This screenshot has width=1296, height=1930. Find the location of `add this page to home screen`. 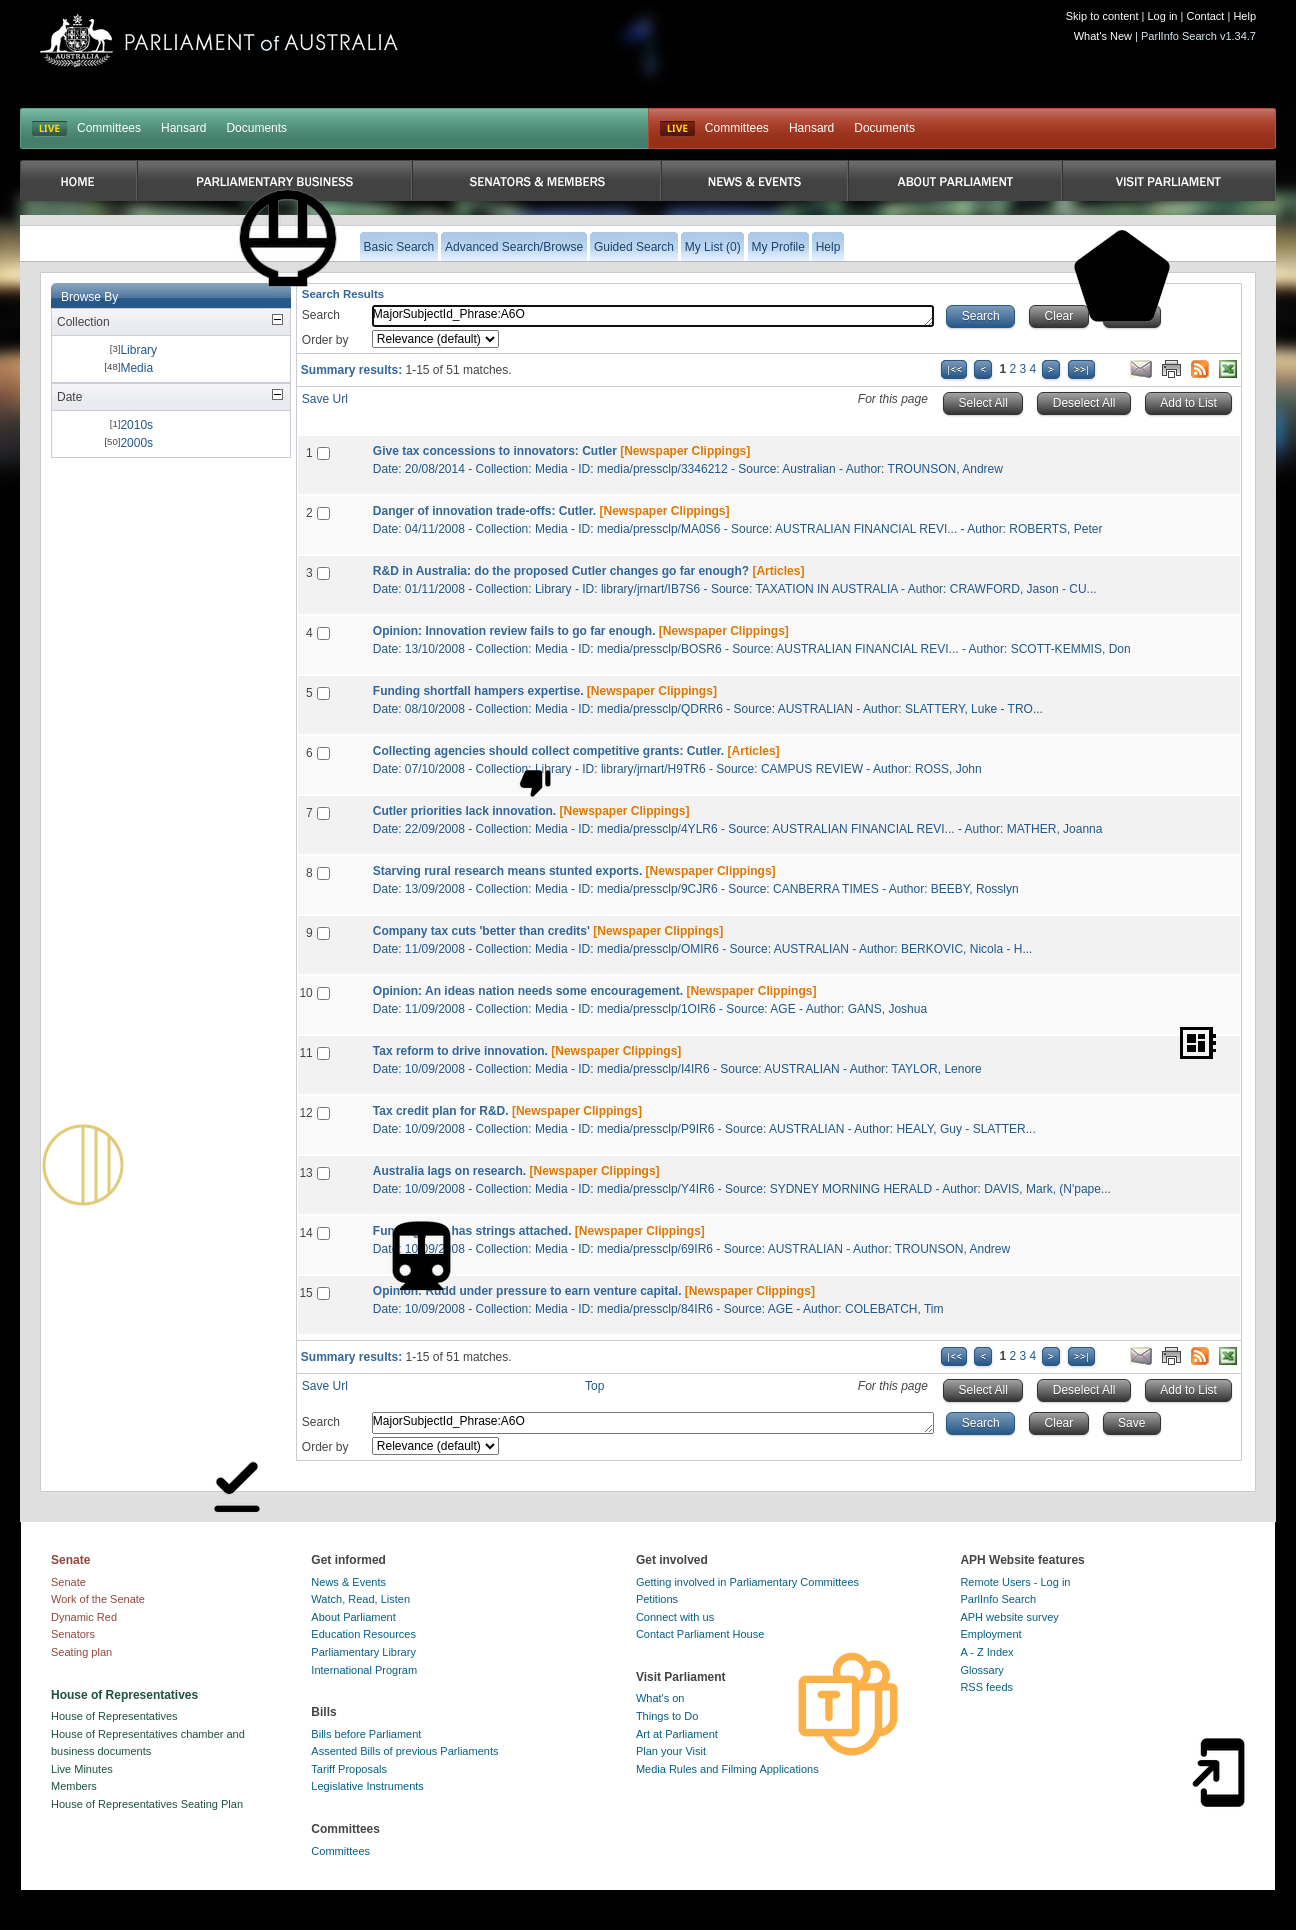

add this page to home screen is located at coordinates (1219, 1772).